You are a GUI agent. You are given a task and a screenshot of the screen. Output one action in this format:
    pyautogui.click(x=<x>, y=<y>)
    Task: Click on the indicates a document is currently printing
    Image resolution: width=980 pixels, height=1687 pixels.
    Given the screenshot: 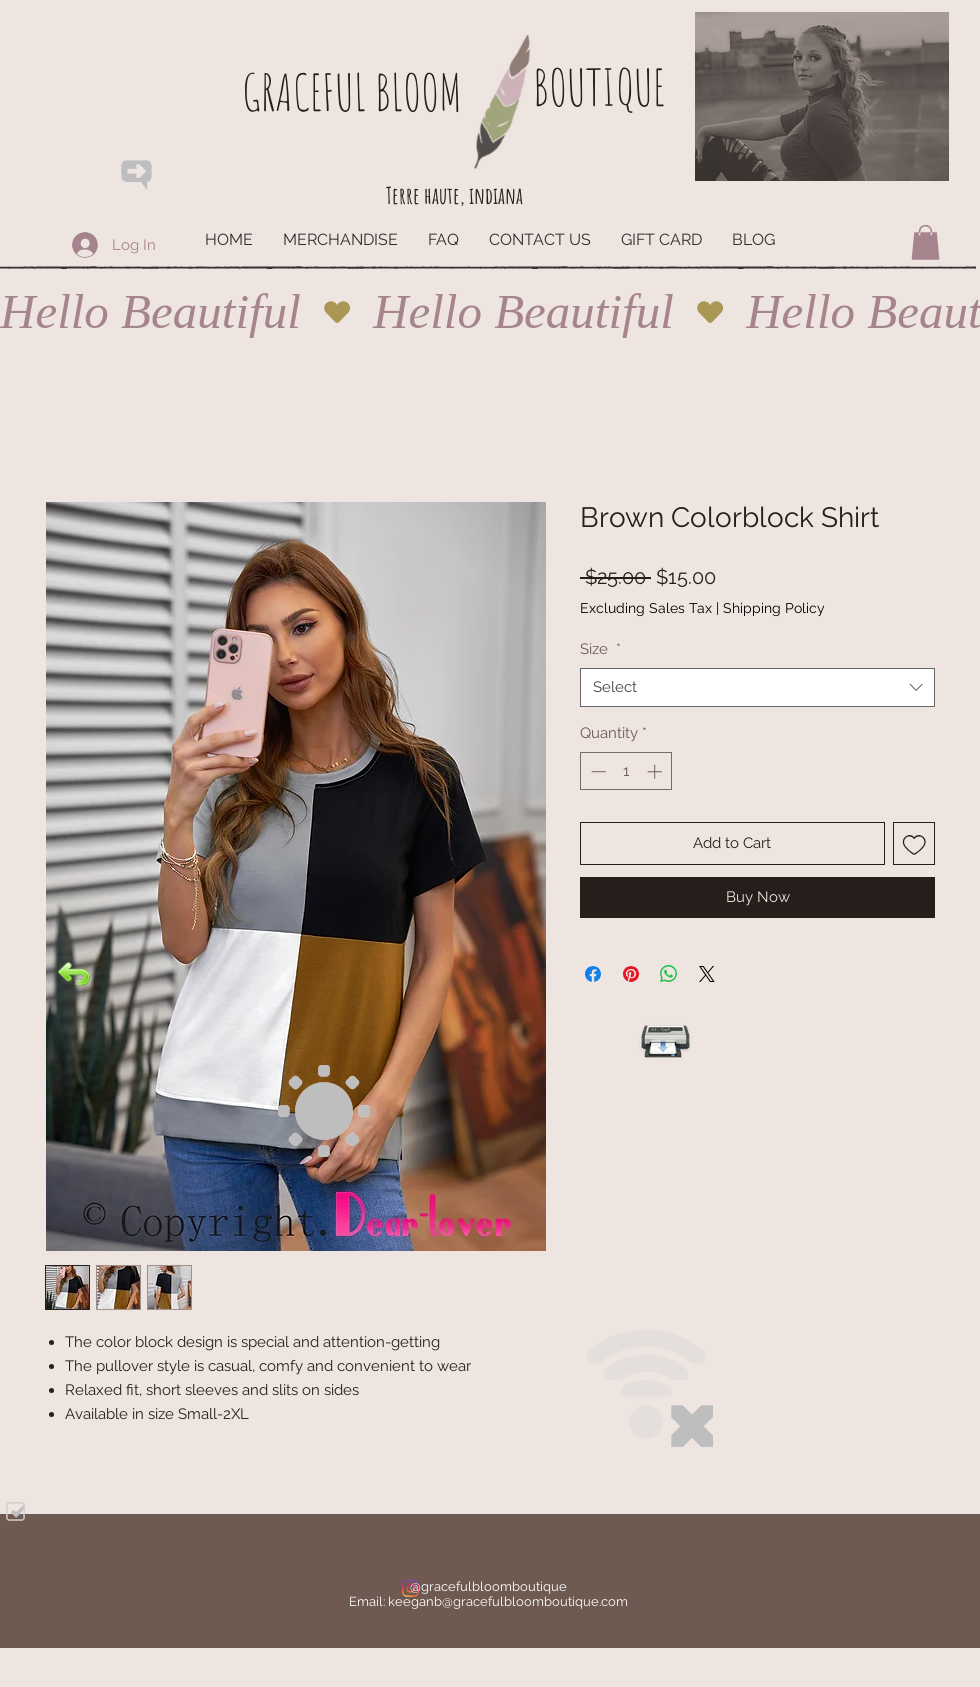 What is the action you would take?
    pyautogui.click(x=665, y=1040)
    